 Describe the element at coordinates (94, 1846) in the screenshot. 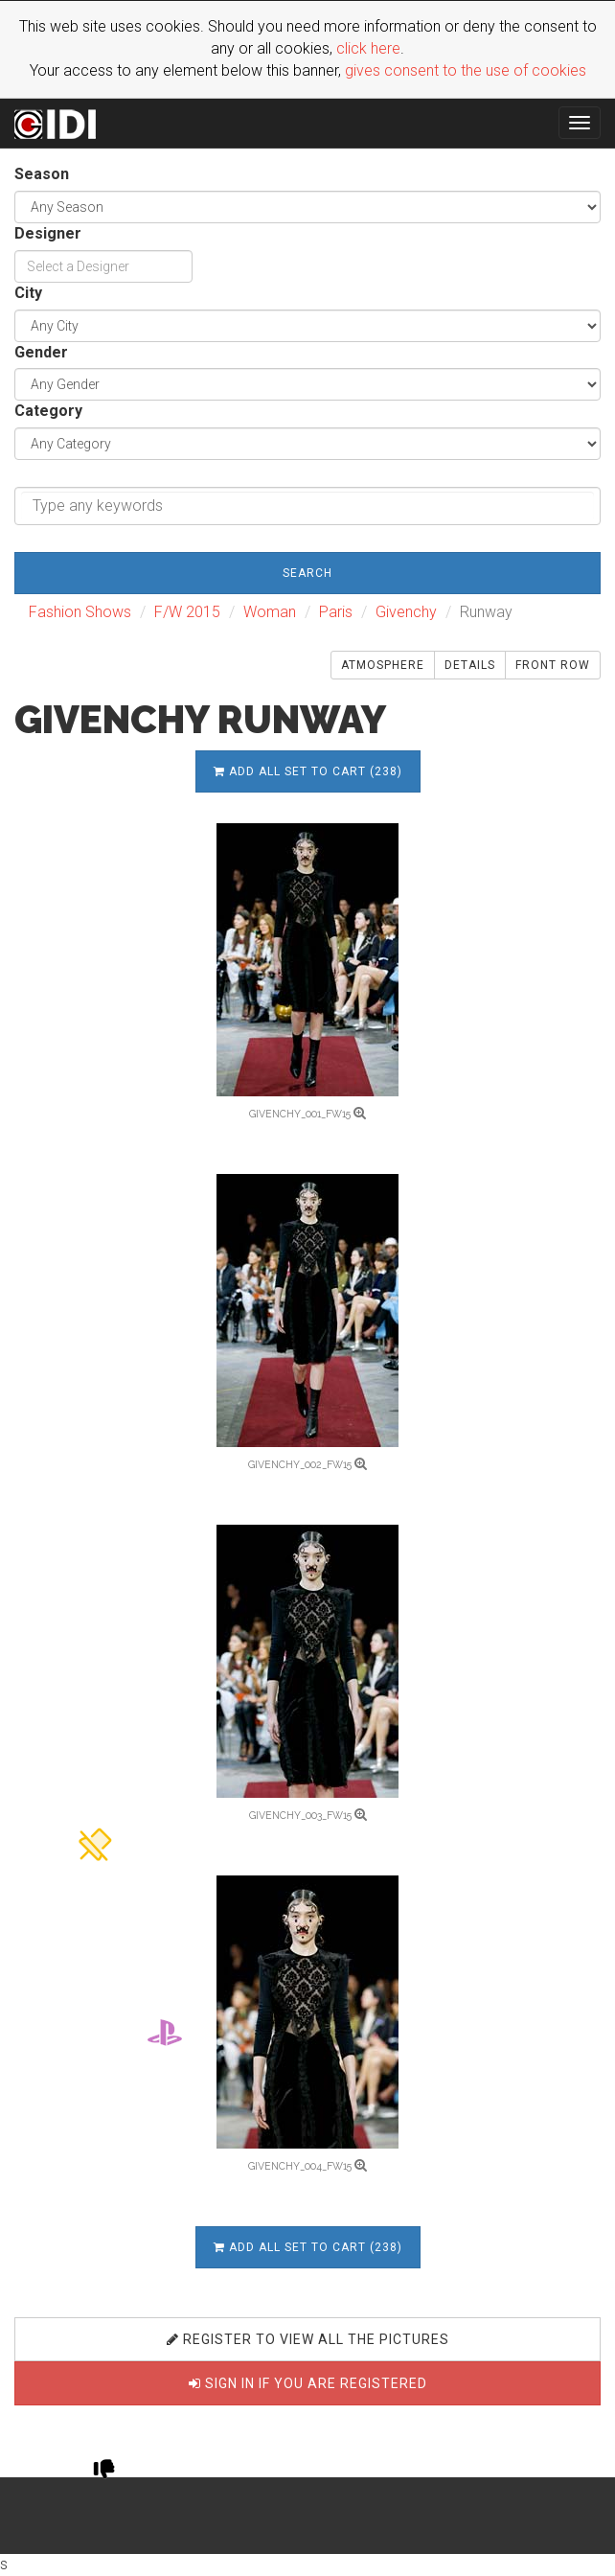

I see `unpin this item` at that location.